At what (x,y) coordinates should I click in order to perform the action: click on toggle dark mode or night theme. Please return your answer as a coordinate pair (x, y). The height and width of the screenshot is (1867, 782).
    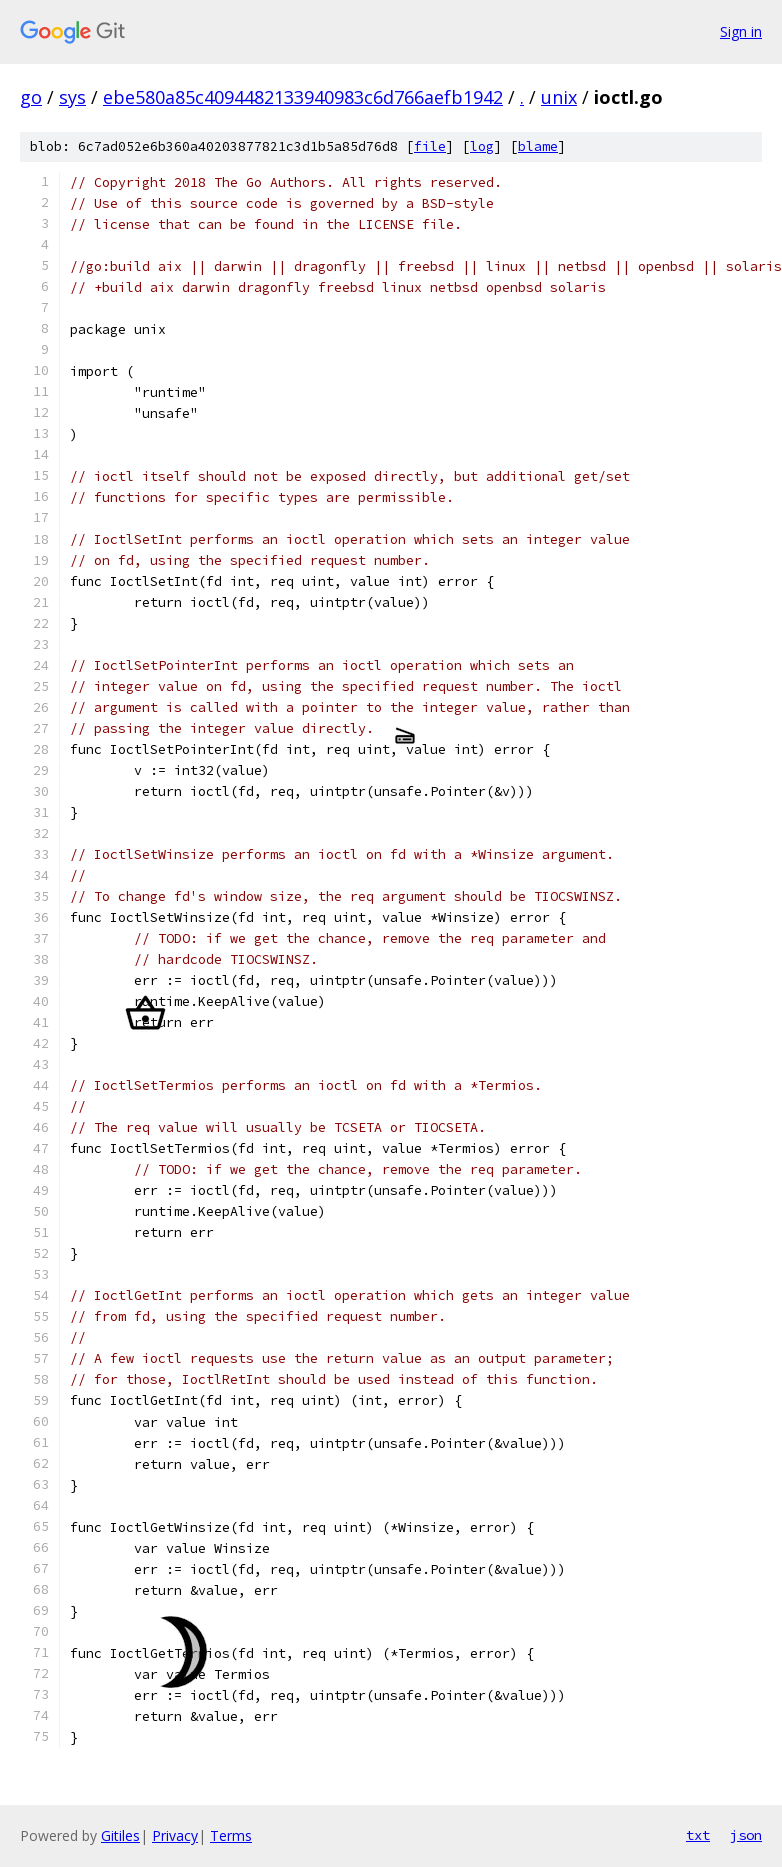
    Looking at the image, I should click on (182, 1652).